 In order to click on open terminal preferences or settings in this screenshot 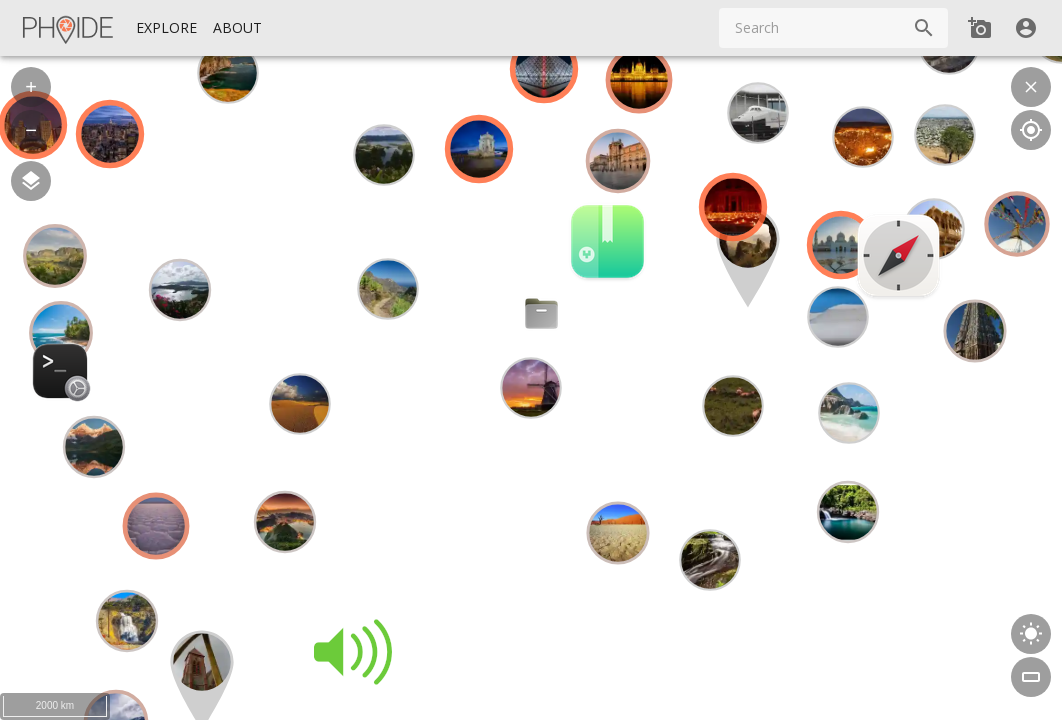, I will do `click(60, 371)`.